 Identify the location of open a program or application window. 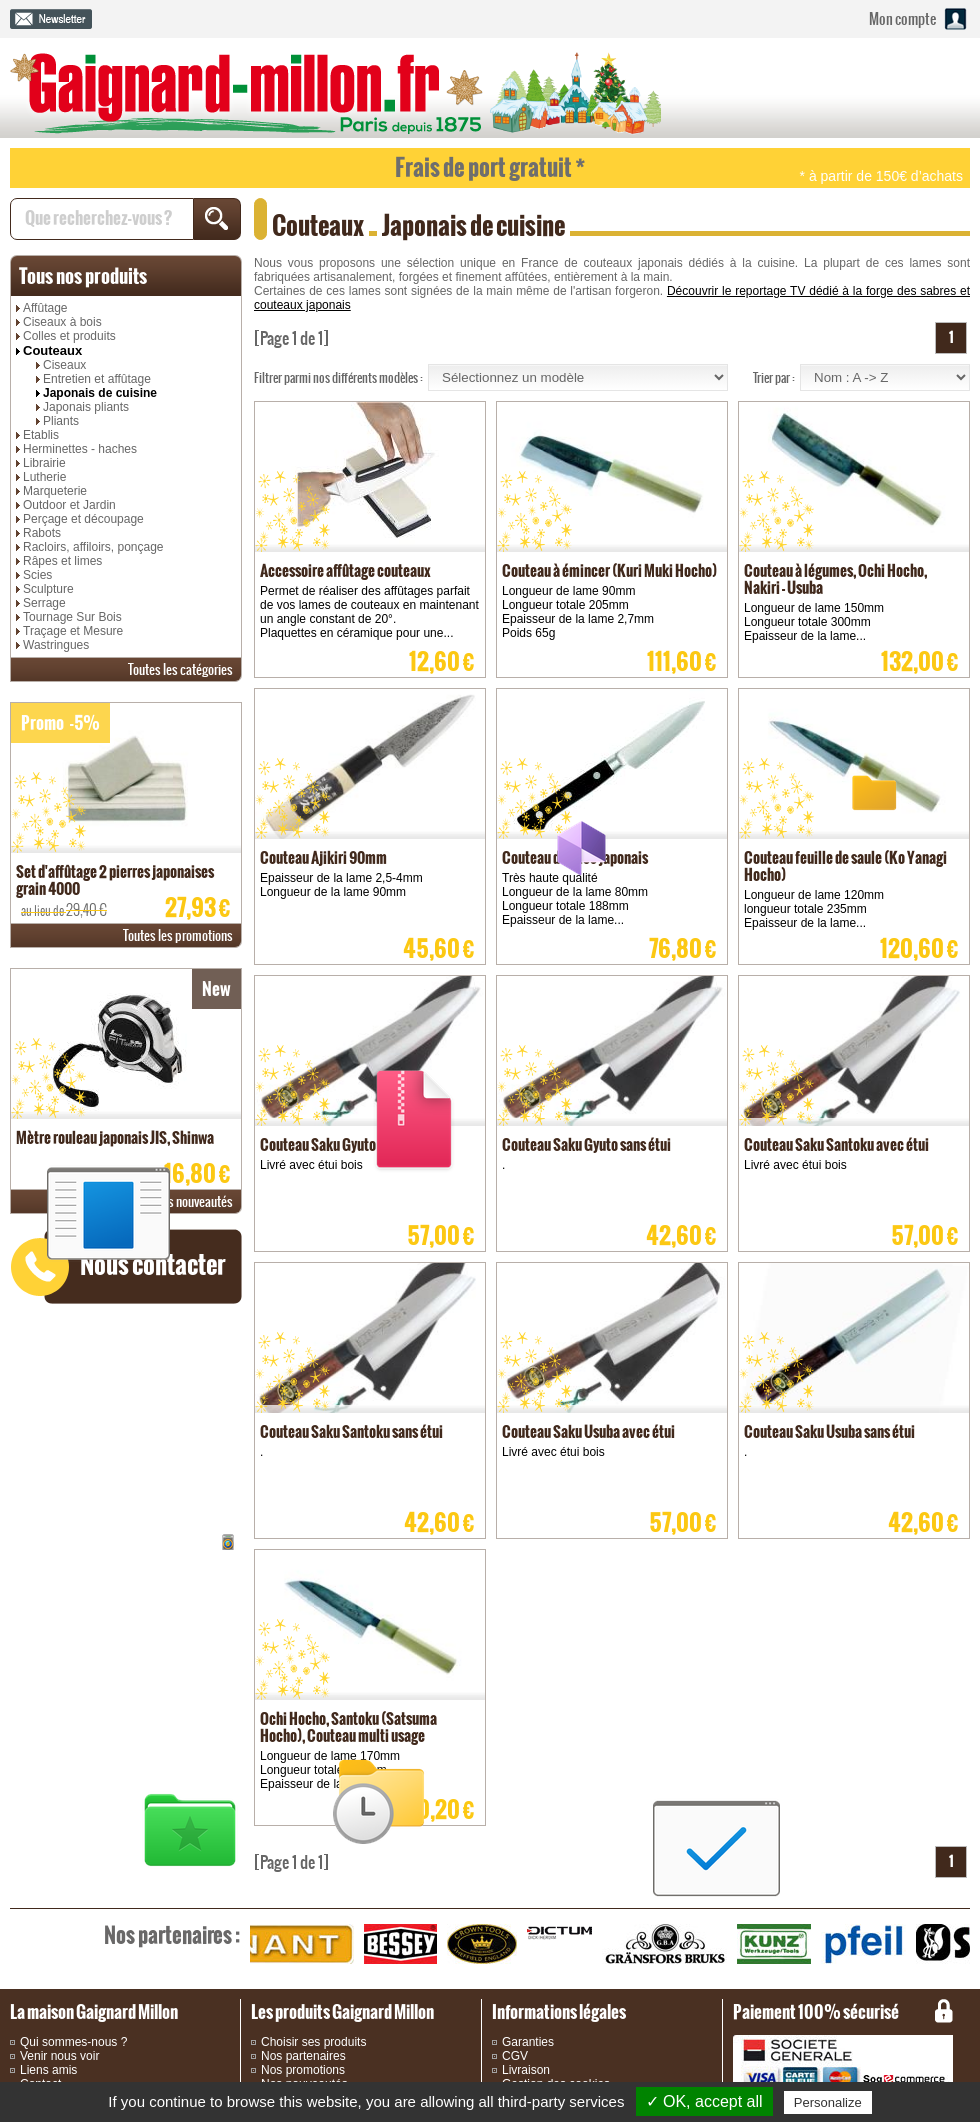
(108, 1213).